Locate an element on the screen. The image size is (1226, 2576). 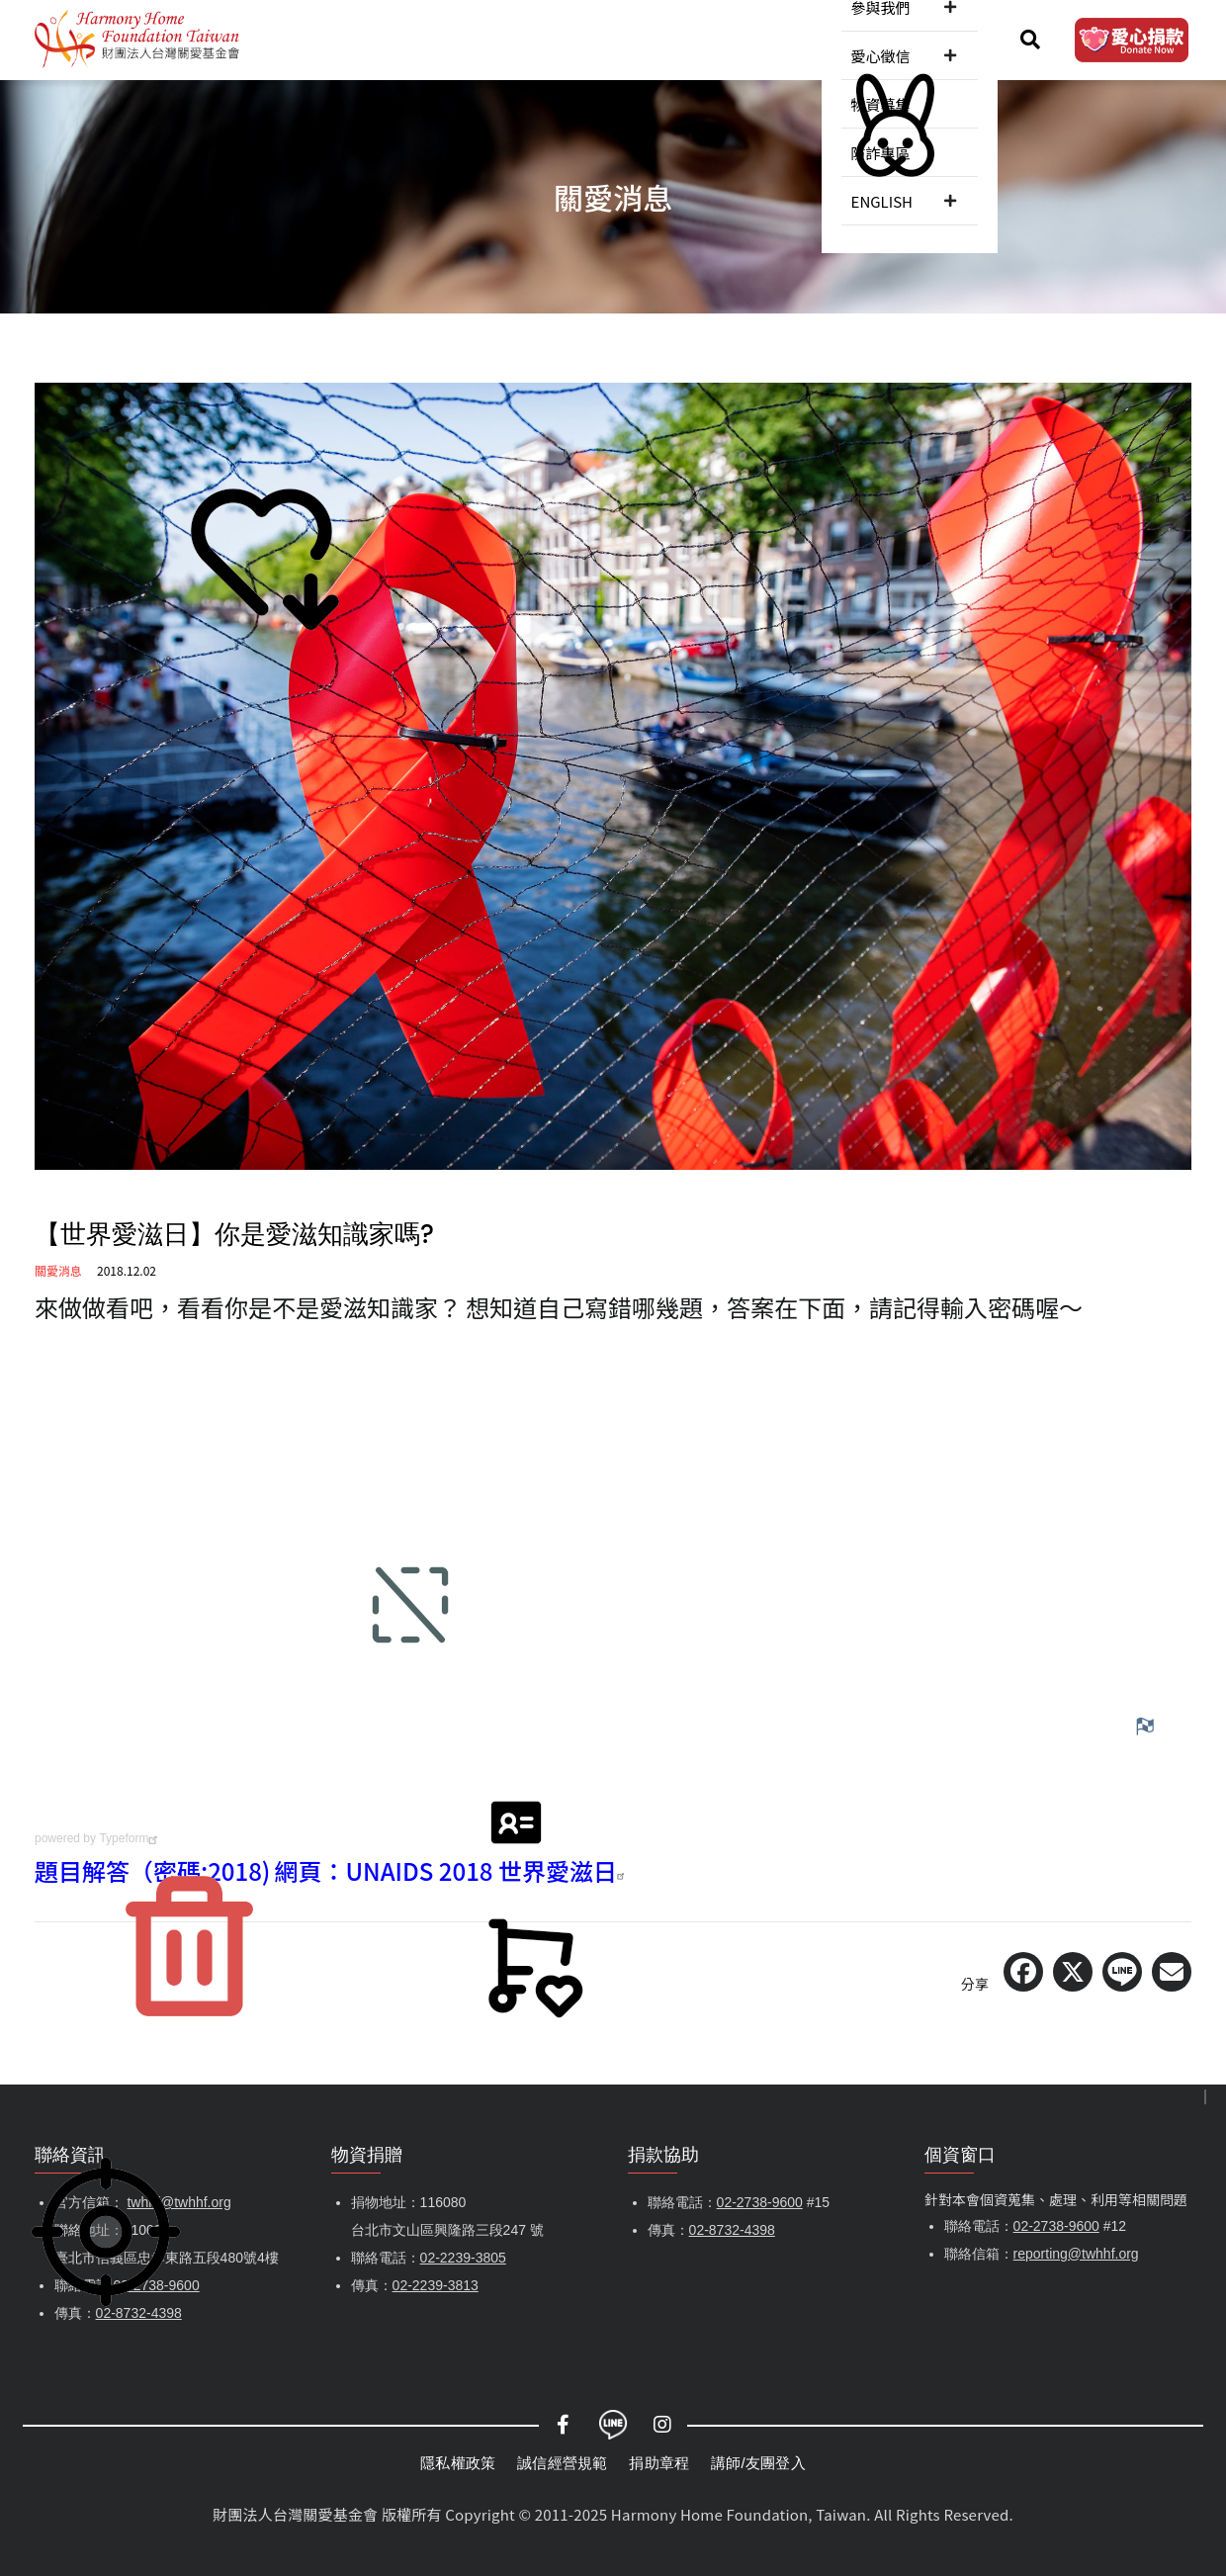
center map on current location is located at coordinates (106, 2232).